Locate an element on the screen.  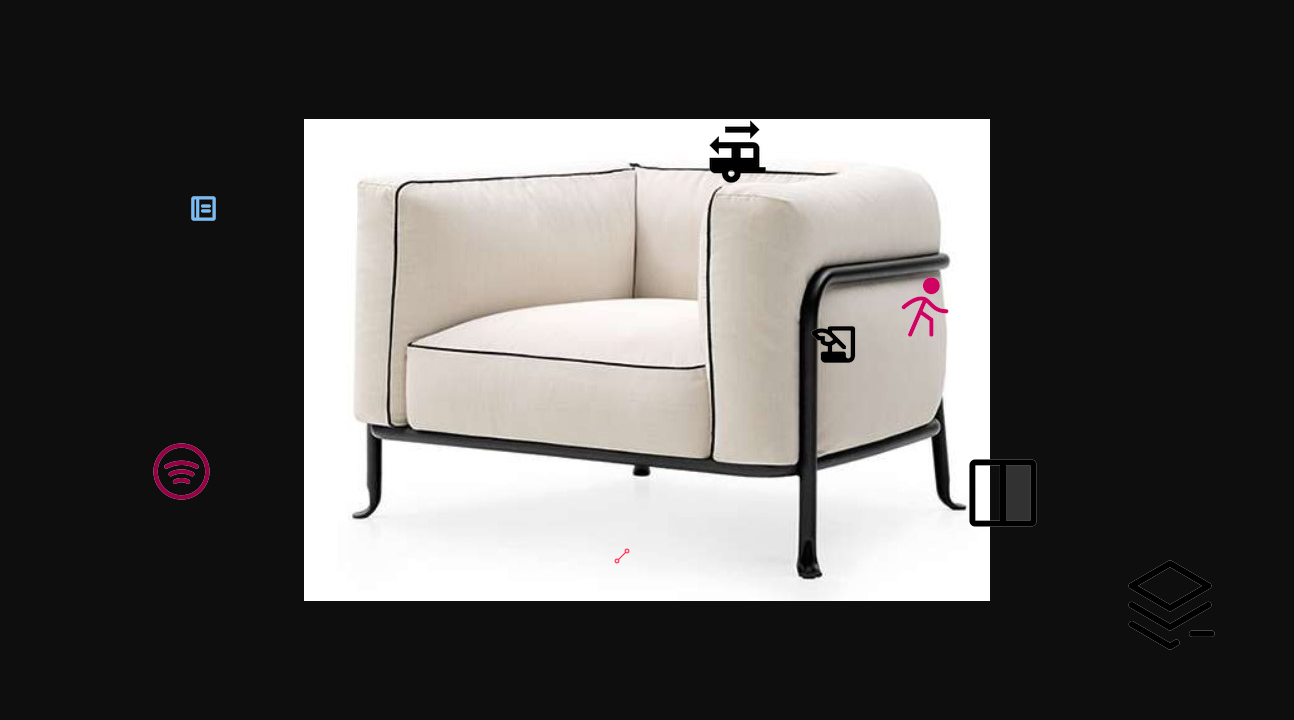
rv hookup available at this location is located at coordinates (734, 151).